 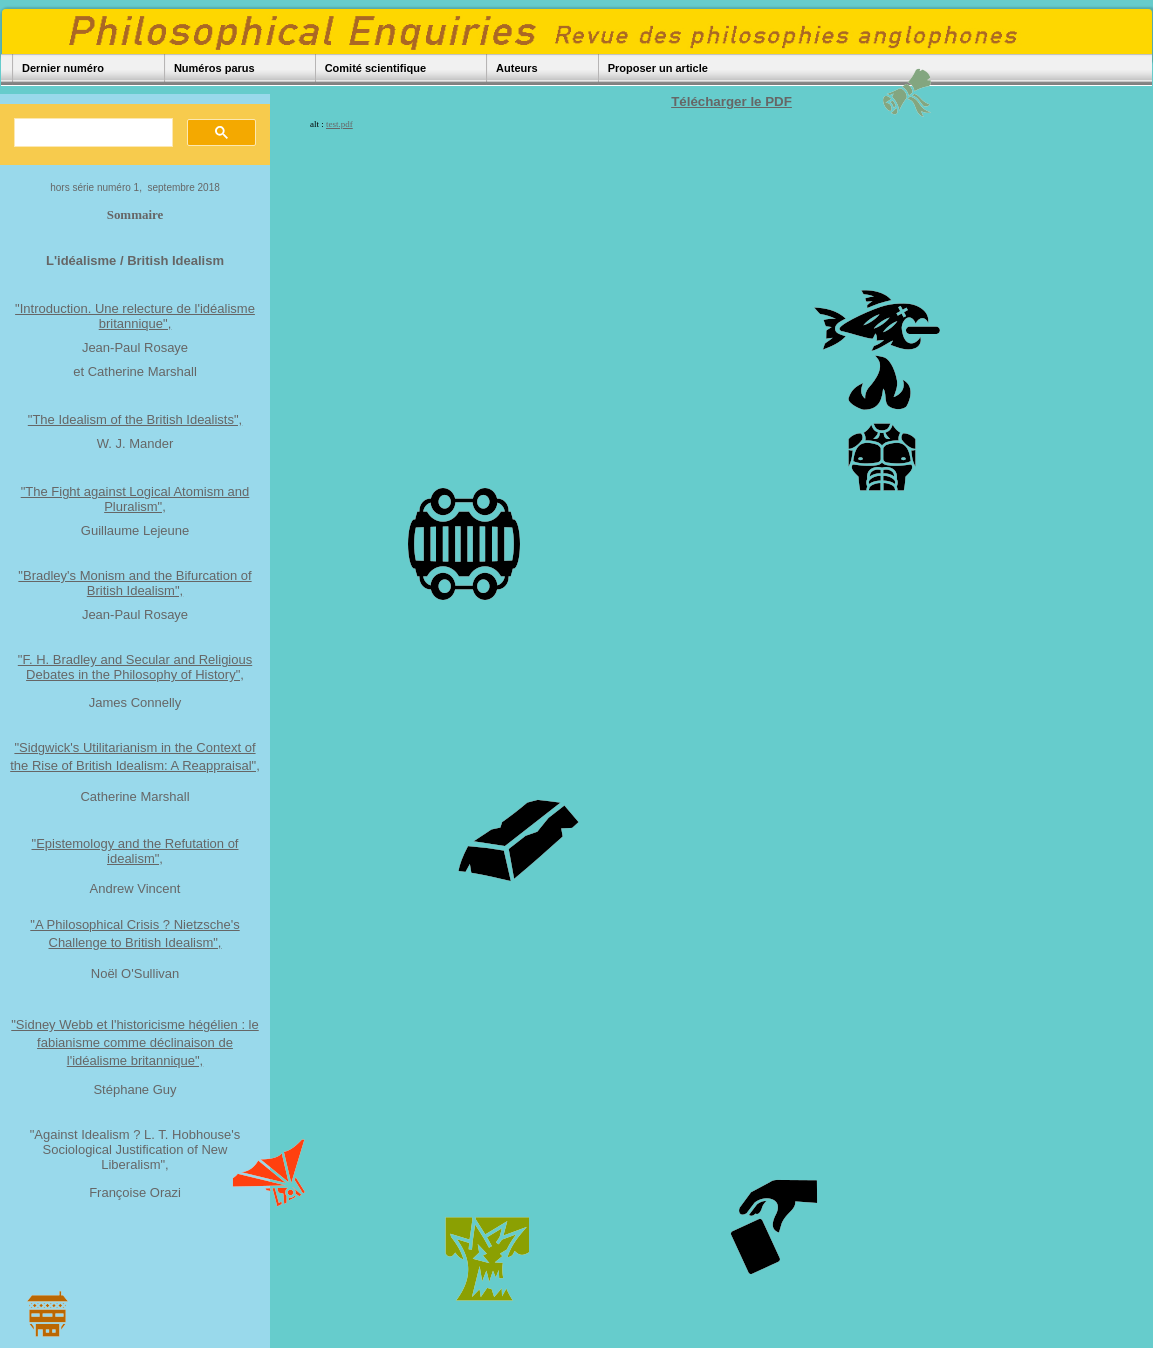 I want to click on access hang gliding or paragliding activities, so click(x=269, y=1173).